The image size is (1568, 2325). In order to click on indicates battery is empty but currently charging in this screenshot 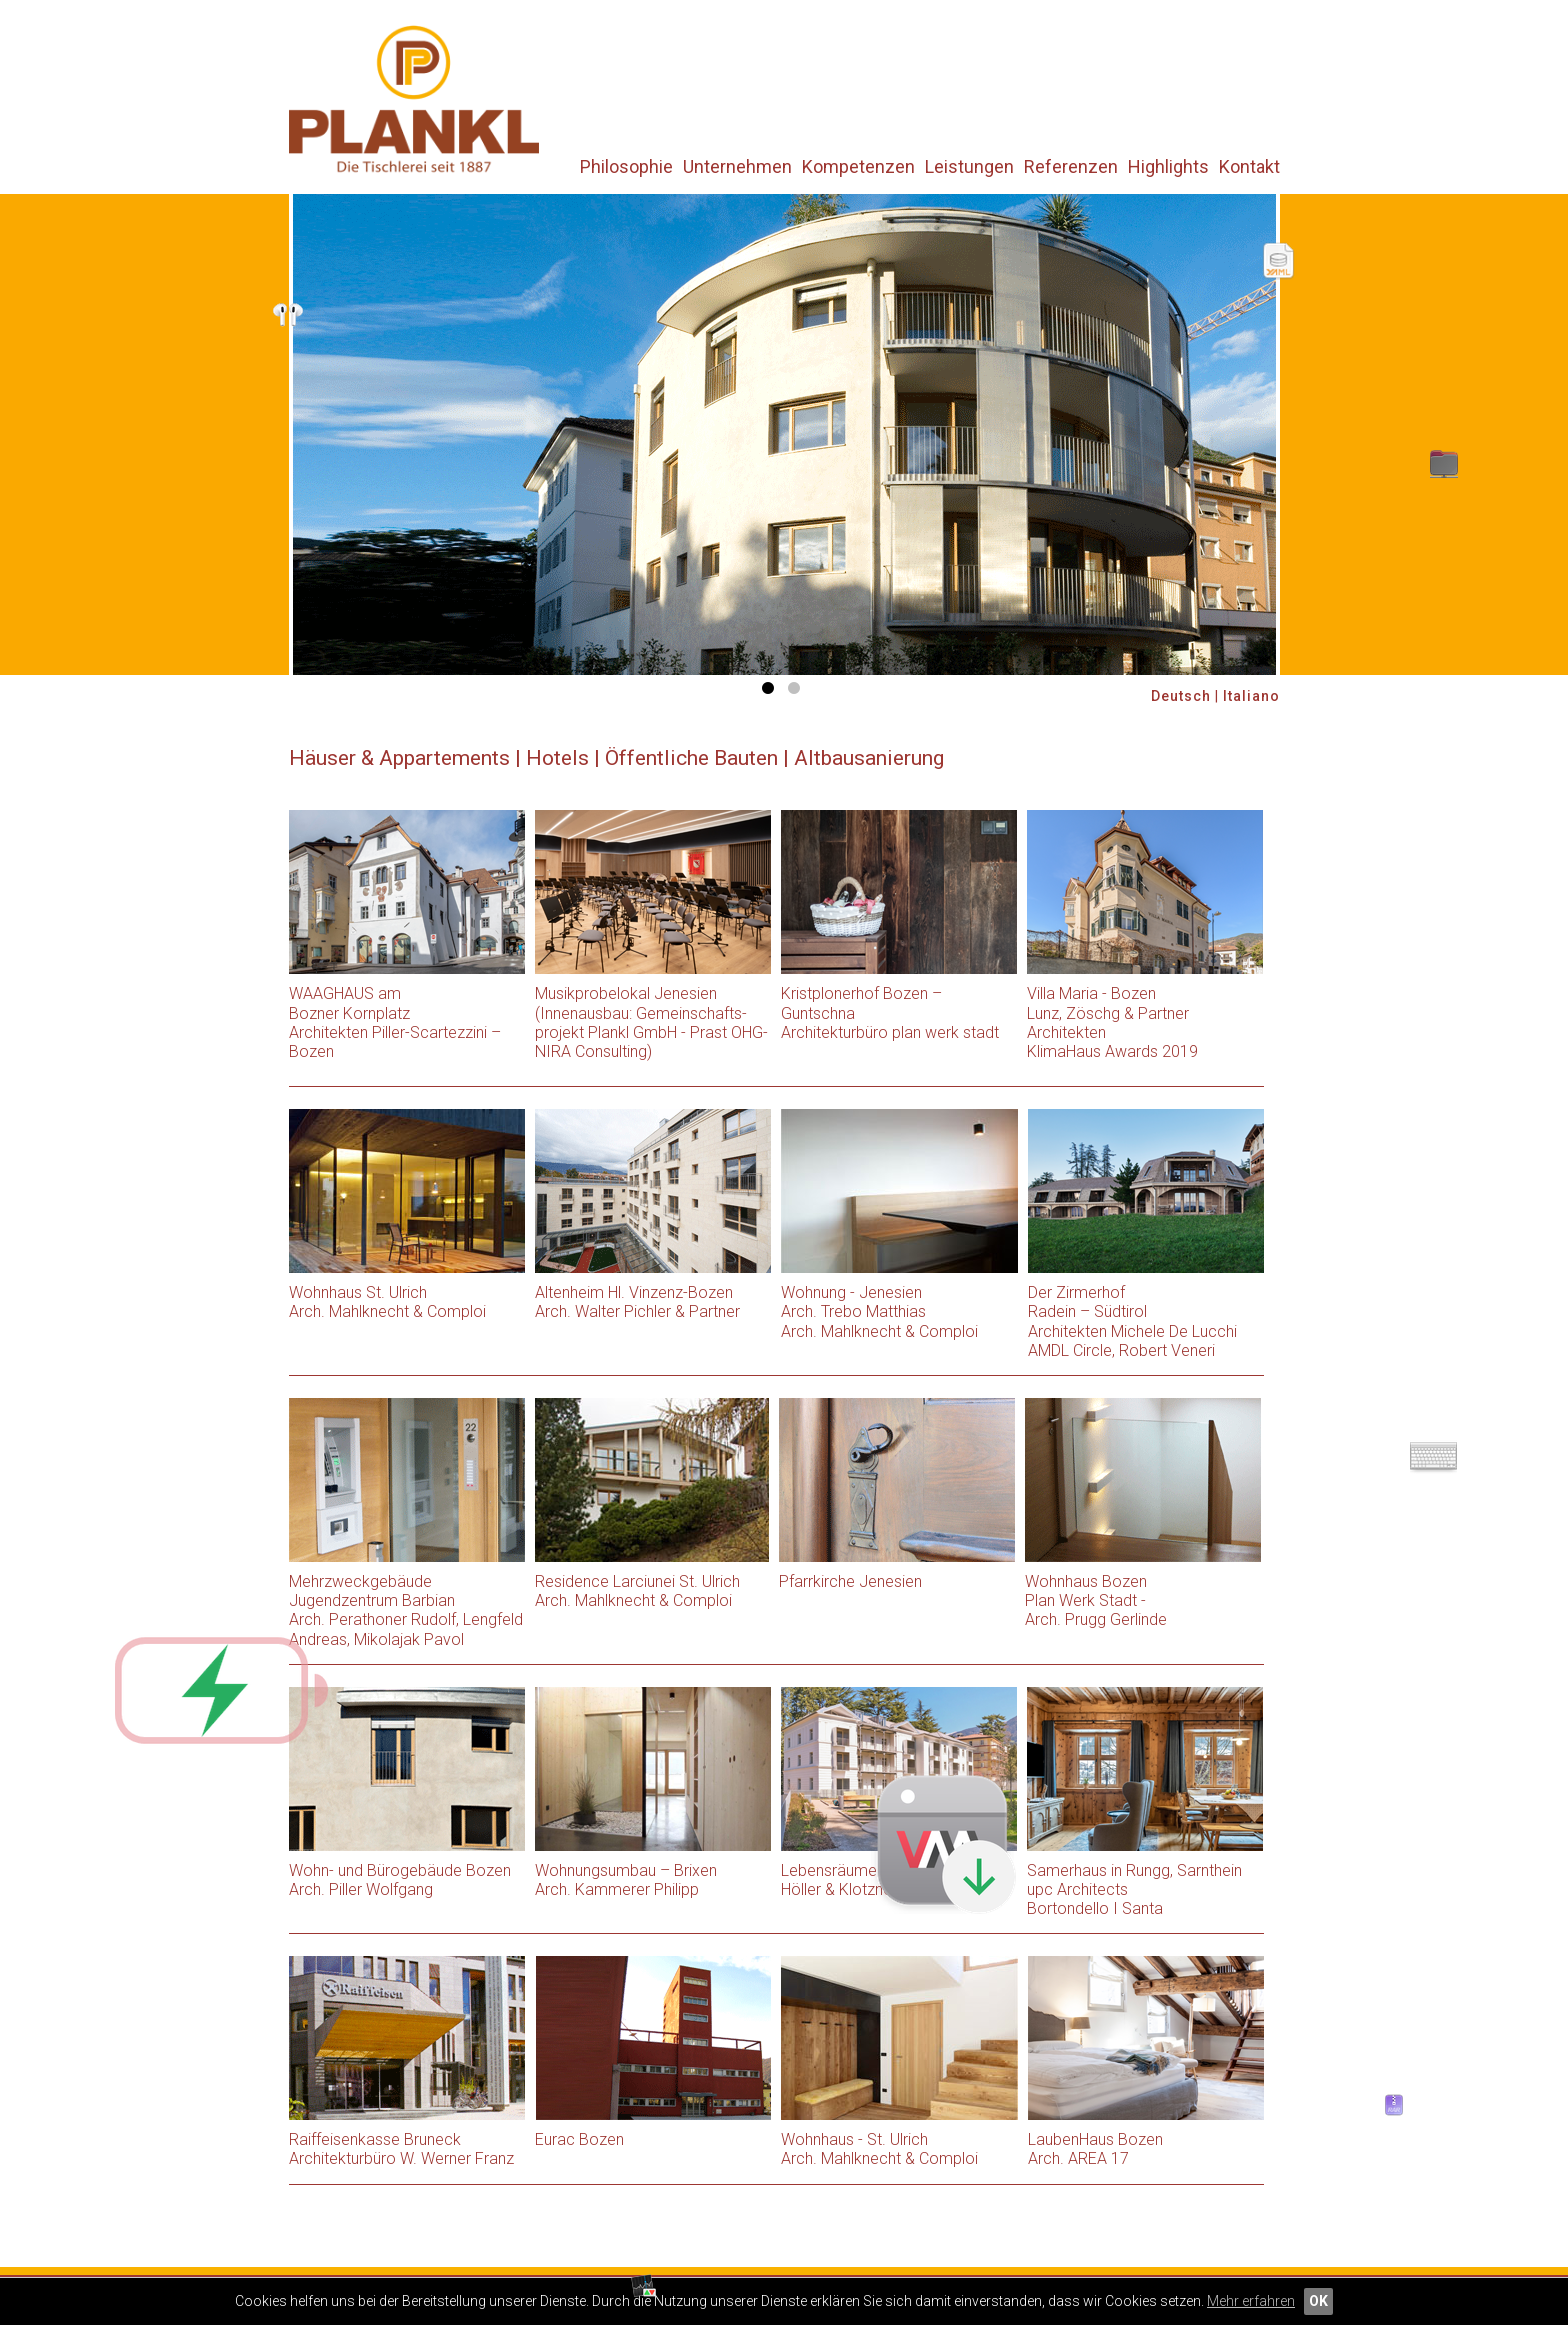, I will do `click(221, 1690)`.